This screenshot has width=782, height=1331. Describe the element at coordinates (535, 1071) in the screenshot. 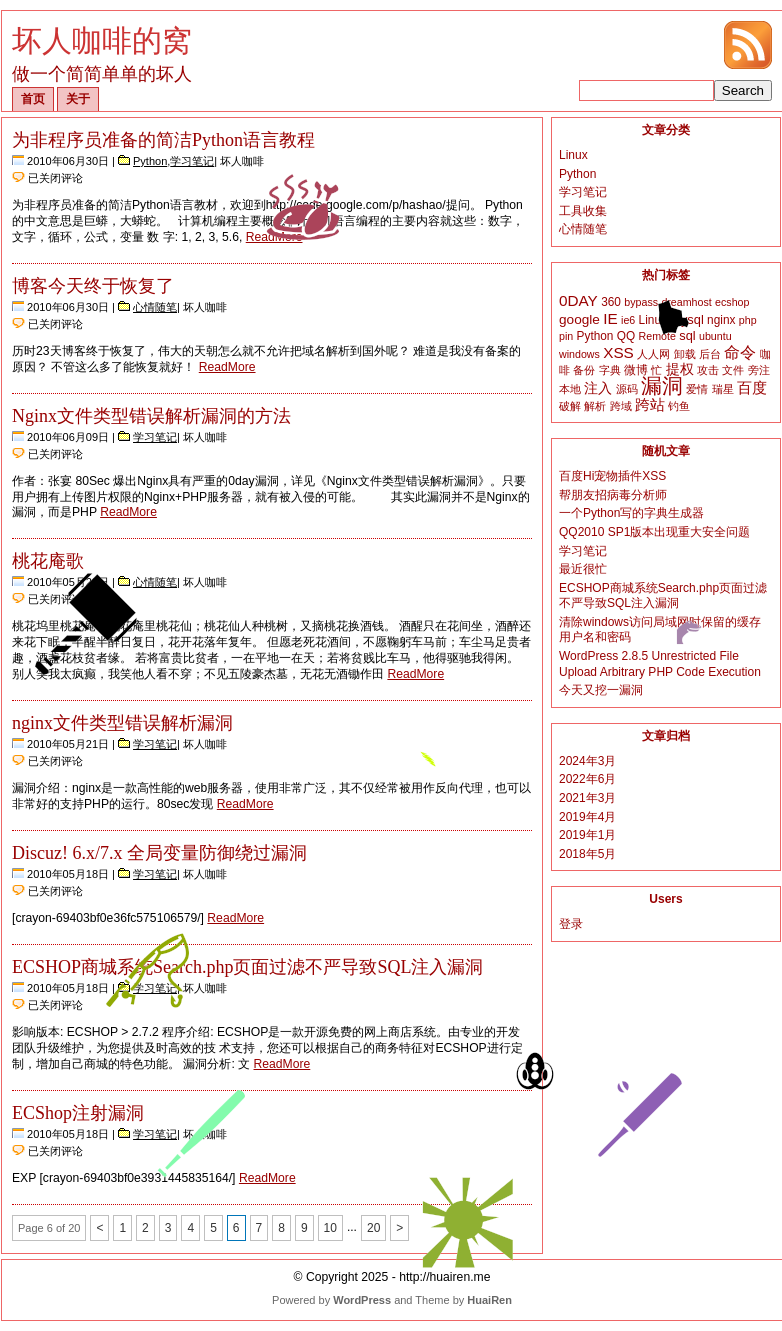

I see `decorative game badge or achievement emblem` at that location.